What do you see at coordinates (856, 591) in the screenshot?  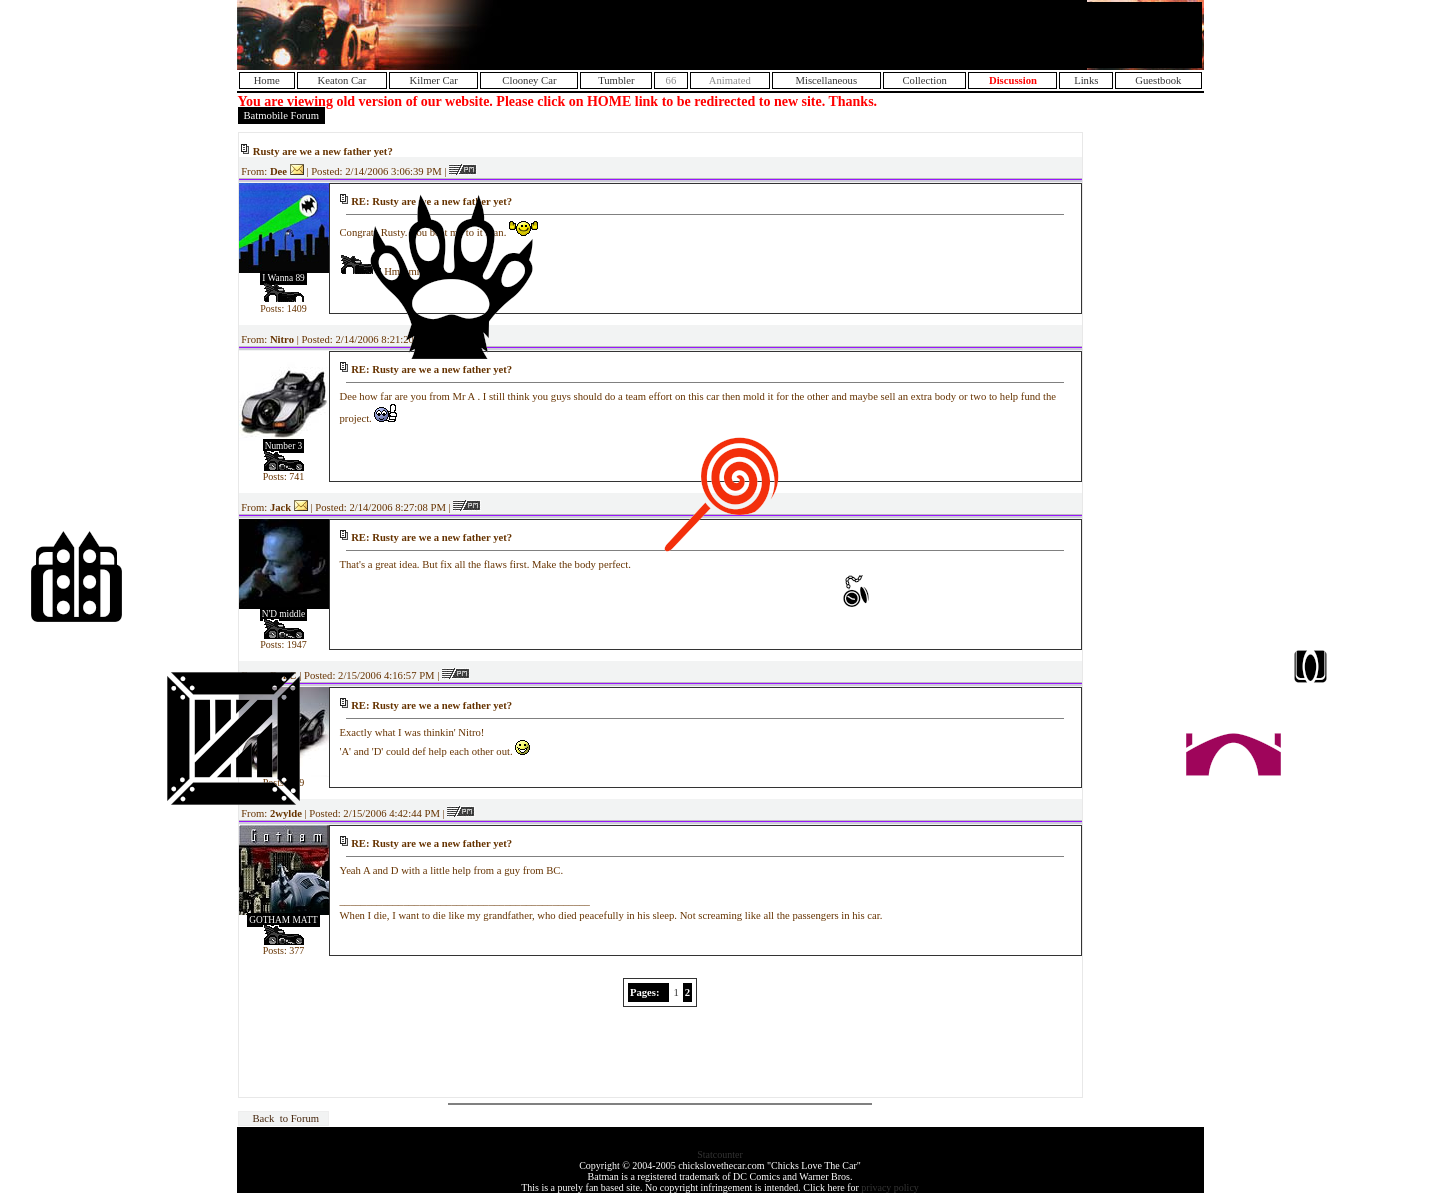 I see `view elapsed game time or timer` at bounding box center [856, 591].